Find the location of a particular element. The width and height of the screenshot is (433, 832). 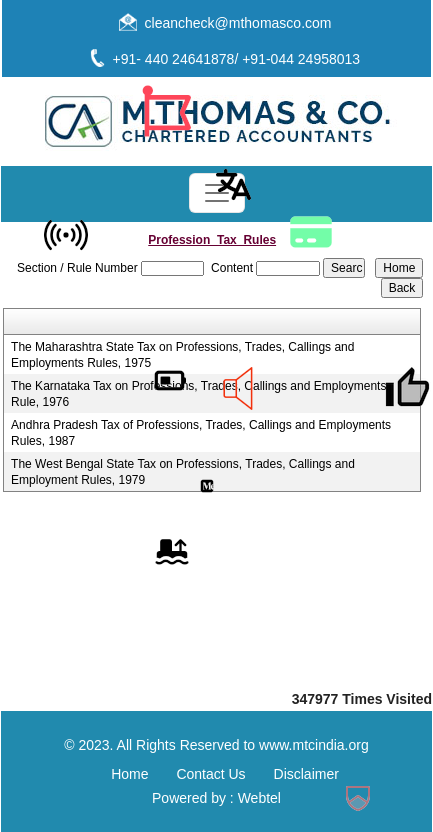

access security or protection settings is located at coordinates (358, 797).